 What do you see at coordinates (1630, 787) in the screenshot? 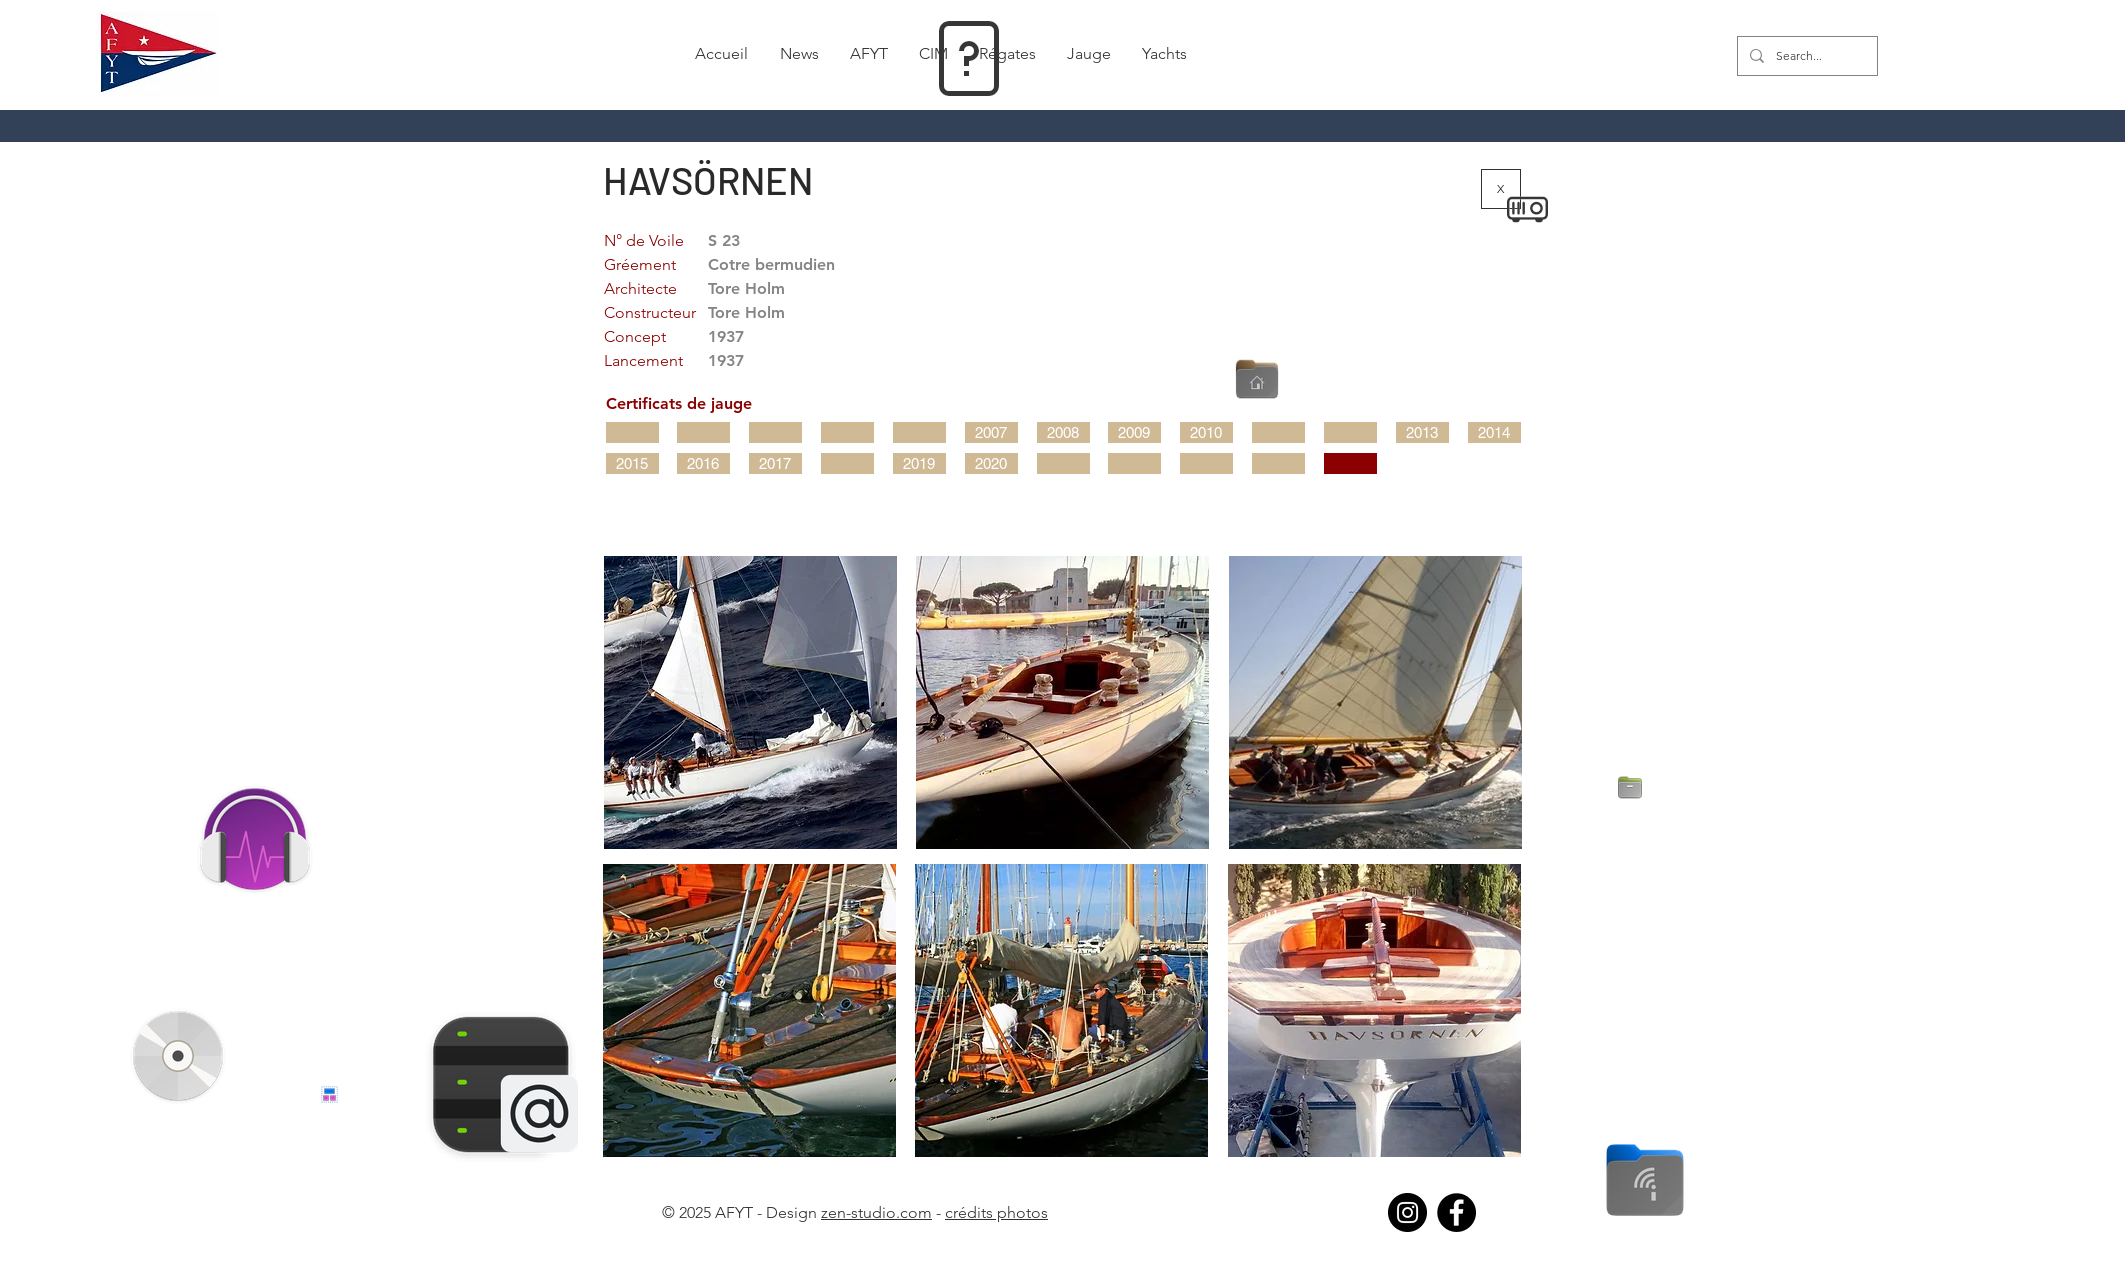
I see `open file manager application` at bounding box center [1630, 787].